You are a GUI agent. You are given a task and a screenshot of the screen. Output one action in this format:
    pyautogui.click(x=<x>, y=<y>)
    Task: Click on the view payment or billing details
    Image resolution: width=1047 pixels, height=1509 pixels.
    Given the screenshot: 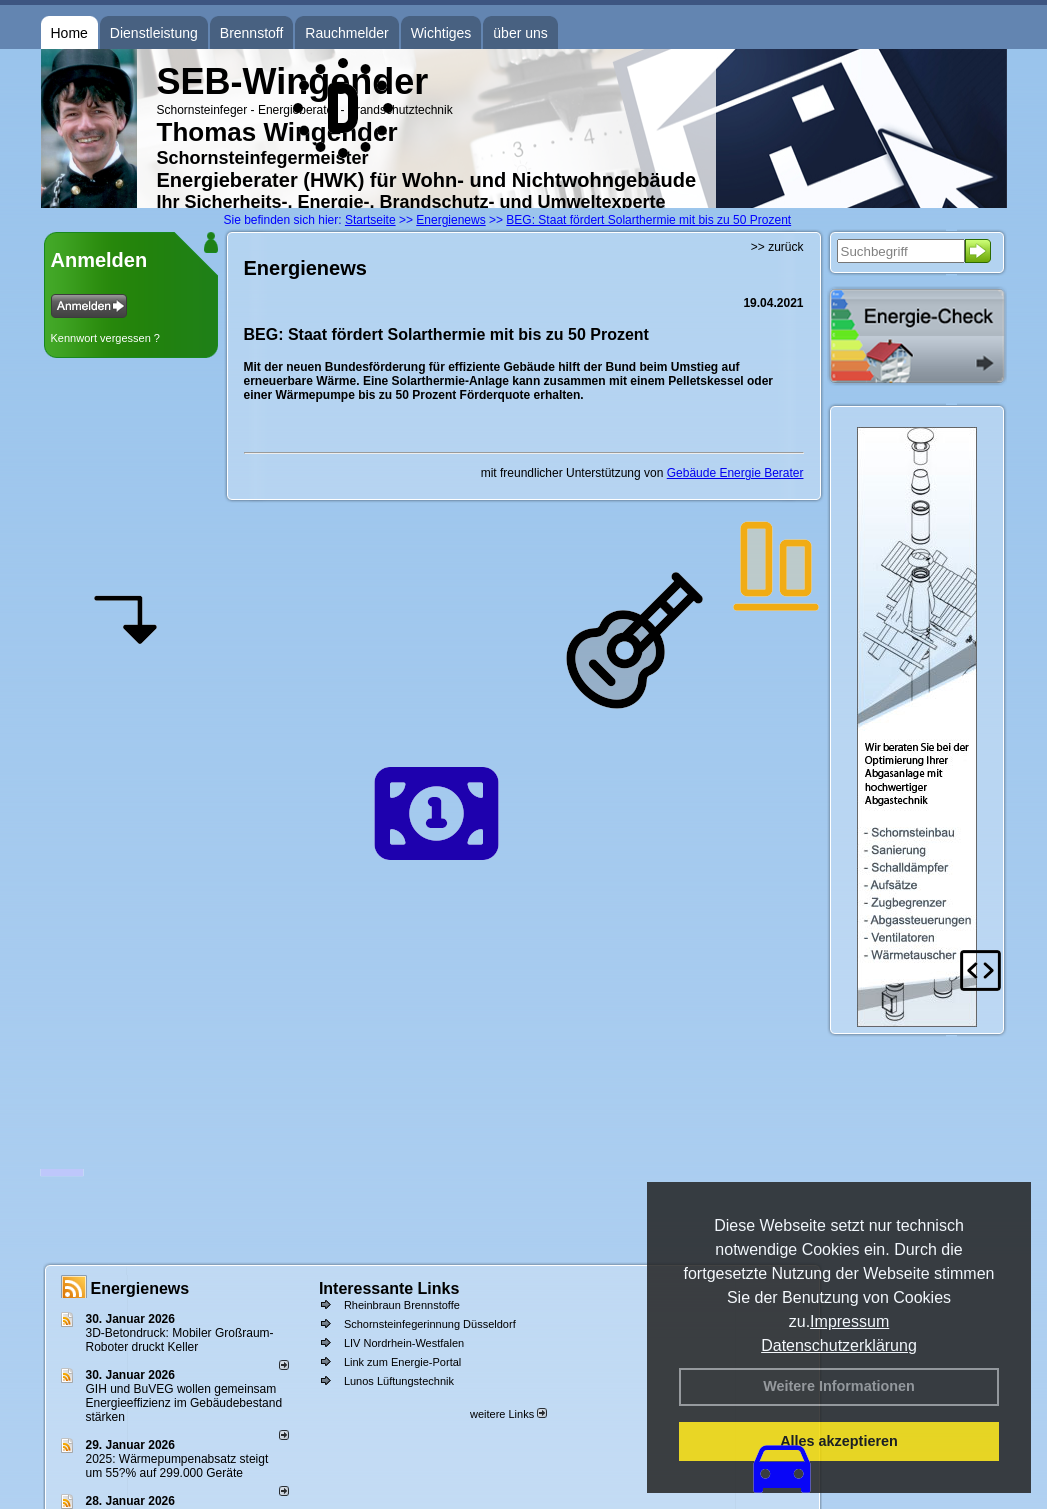 What is the action you would take?
    pyautogui.click(x=436, y=813)
    